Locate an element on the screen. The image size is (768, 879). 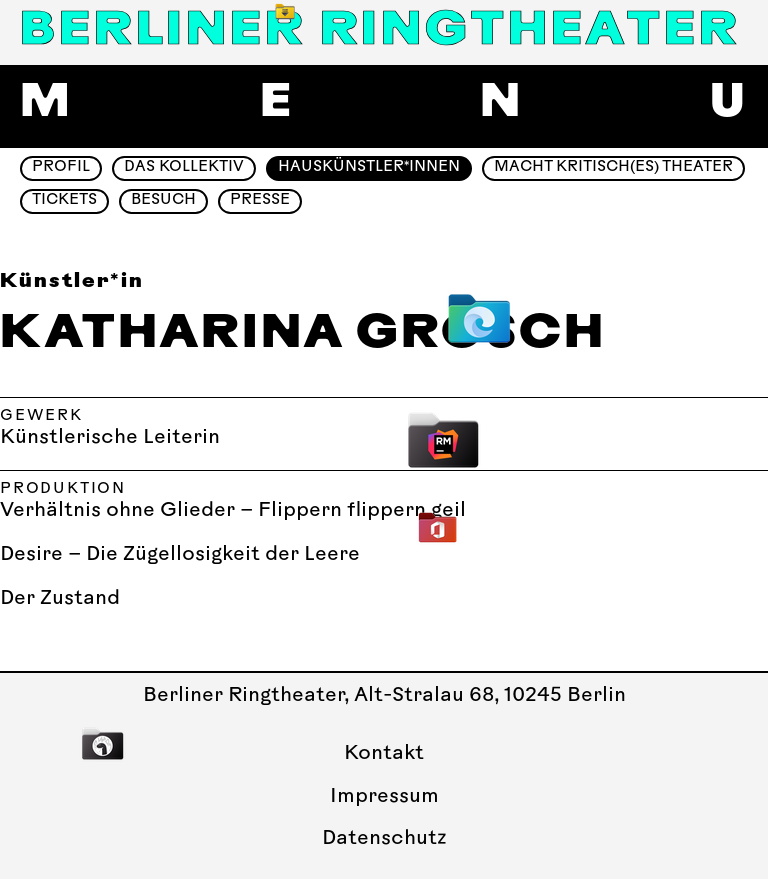
folder containing deno runtime projects is located at coordinates (102, 744).